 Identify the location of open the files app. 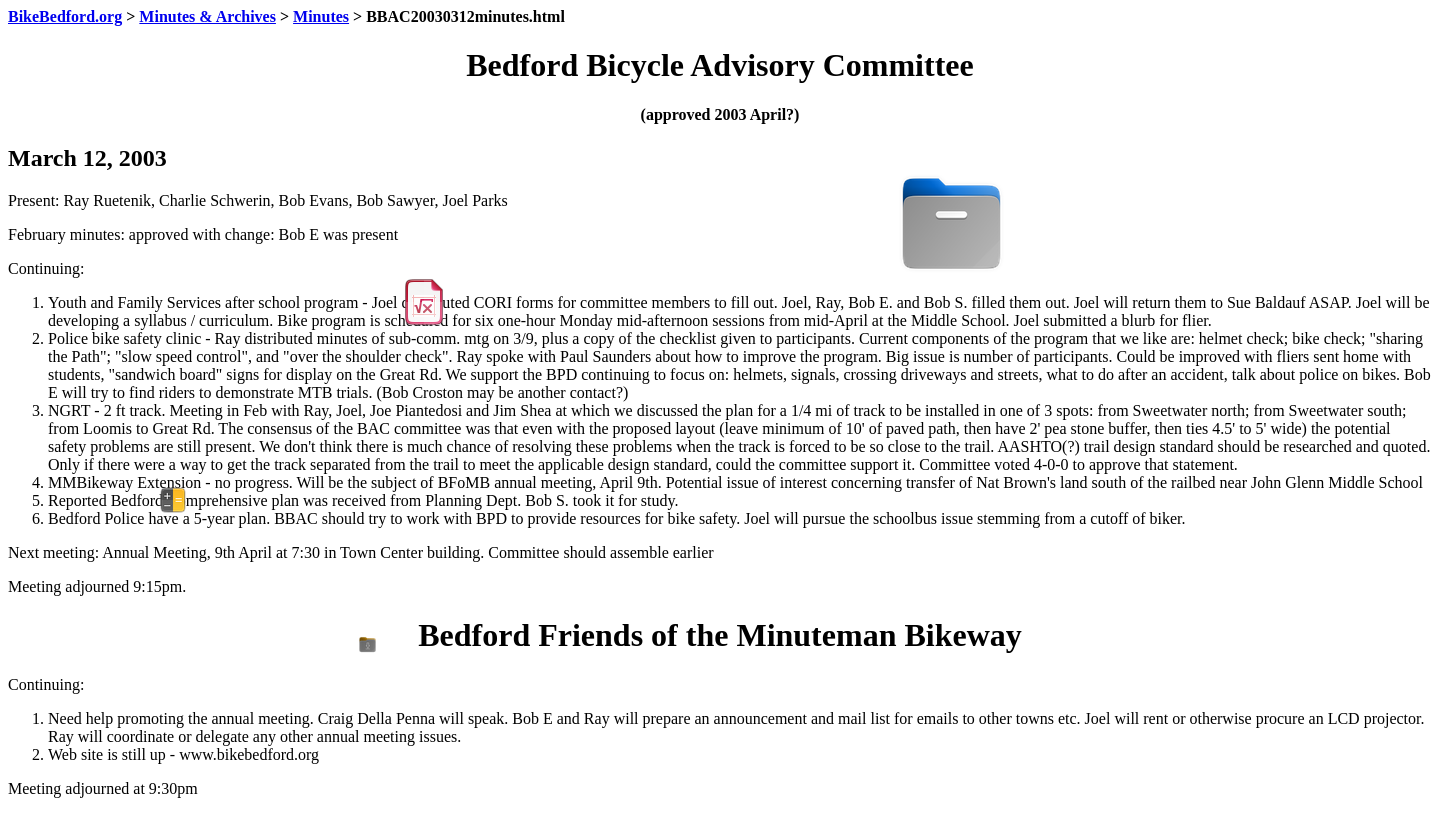
(951, 223).